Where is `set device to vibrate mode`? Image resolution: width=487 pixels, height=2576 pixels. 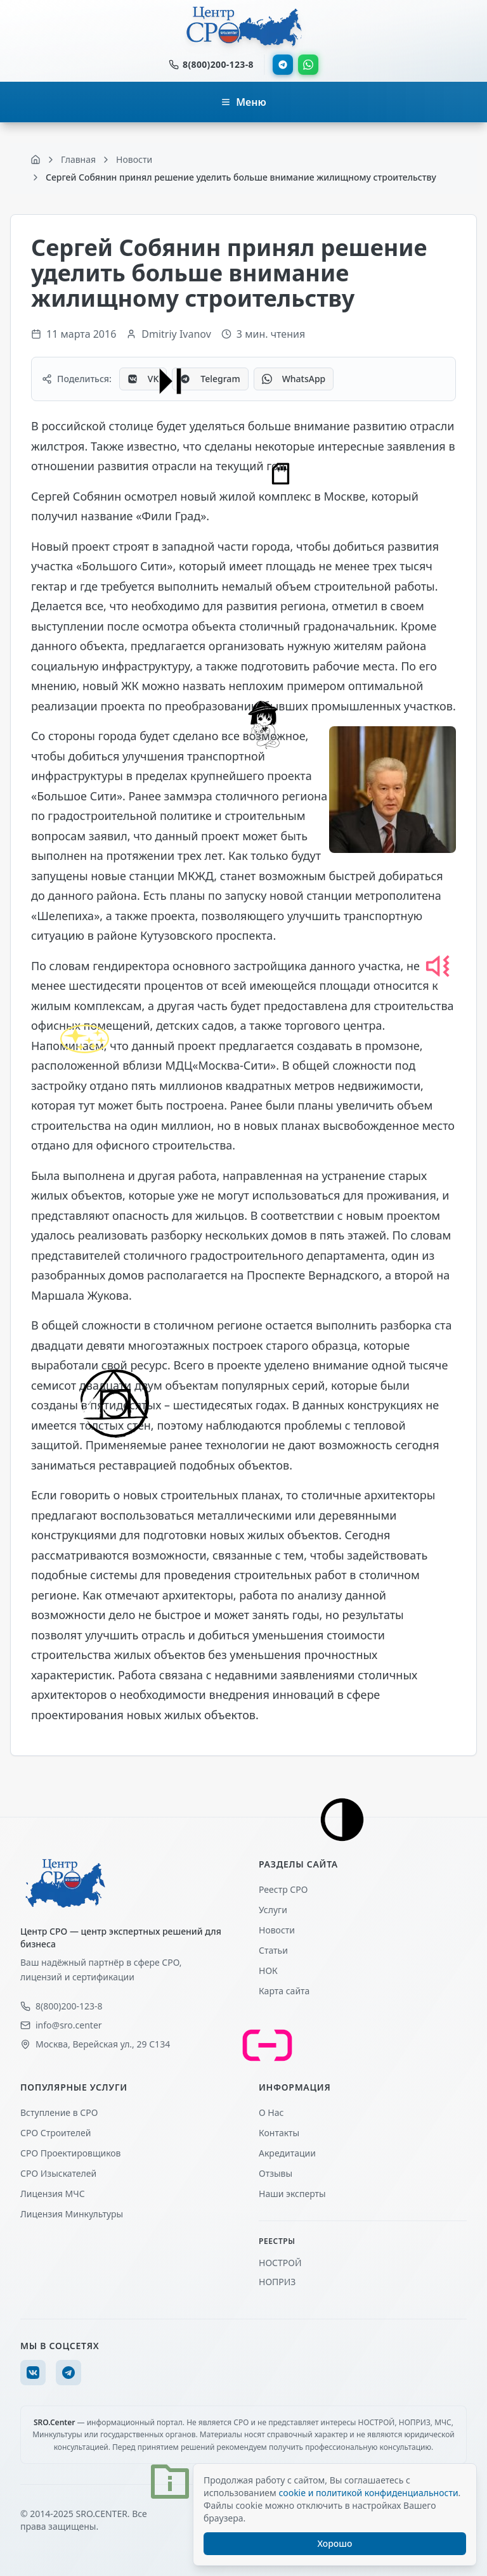 set device to vibrate mode is located at coordinates (438, 966).